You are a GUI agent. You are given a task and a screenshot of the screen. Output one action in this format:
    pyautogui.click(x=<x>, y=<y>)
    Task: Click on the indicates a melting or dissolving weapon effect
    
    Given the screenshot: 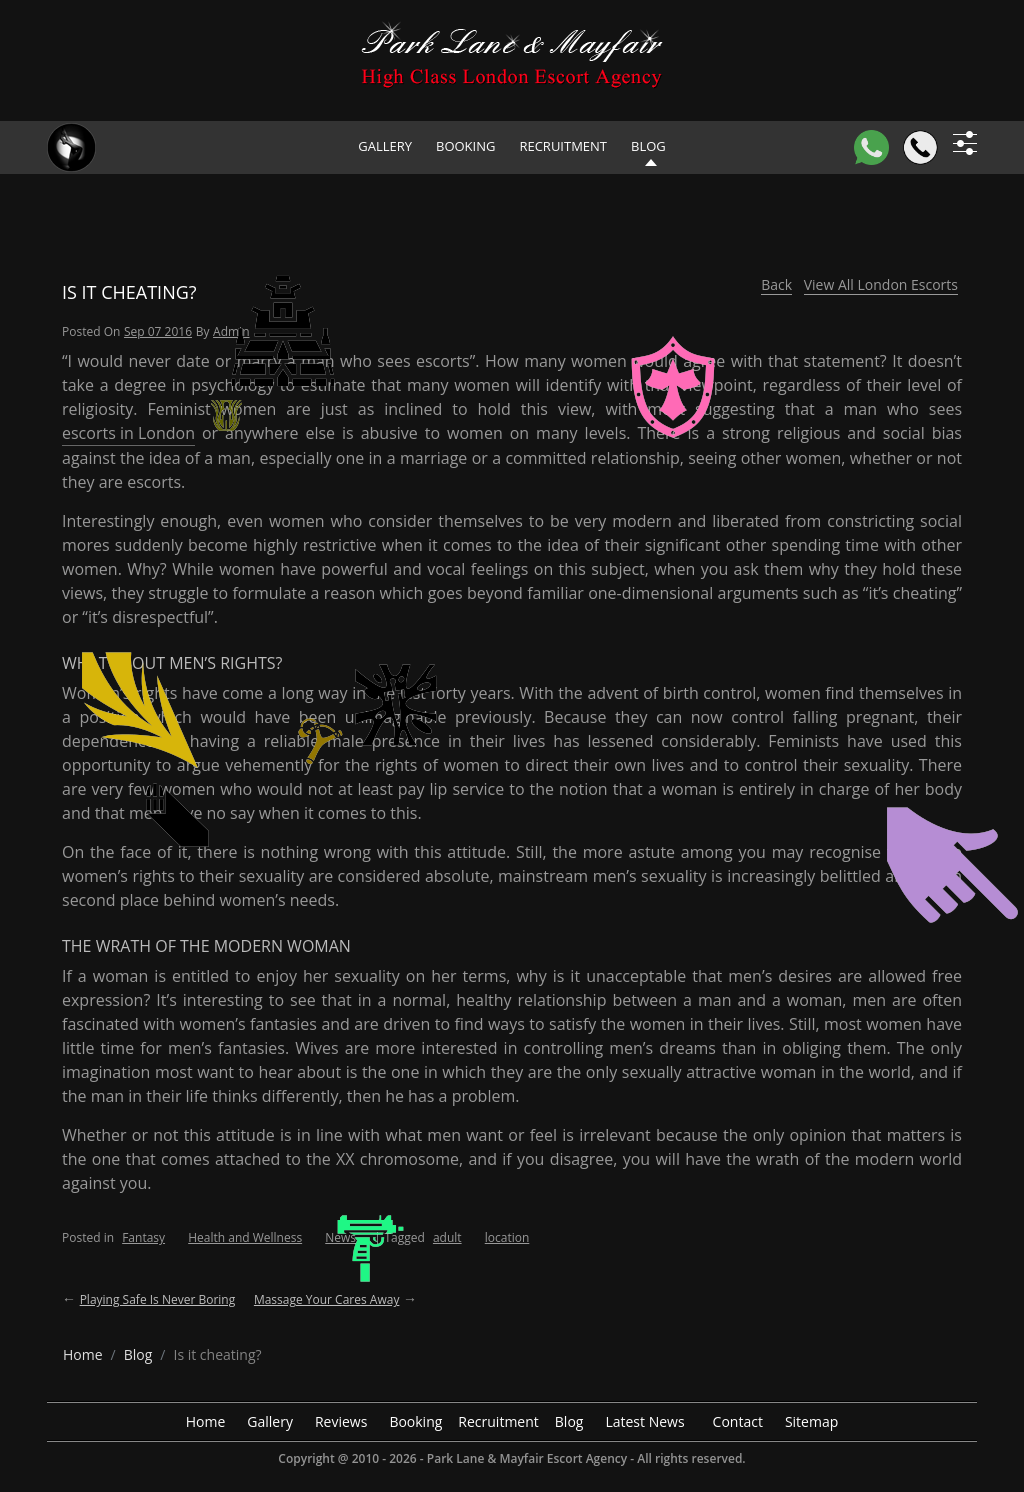 What is the action you would take?
    pyautogui.click(x=395, y=704)
    